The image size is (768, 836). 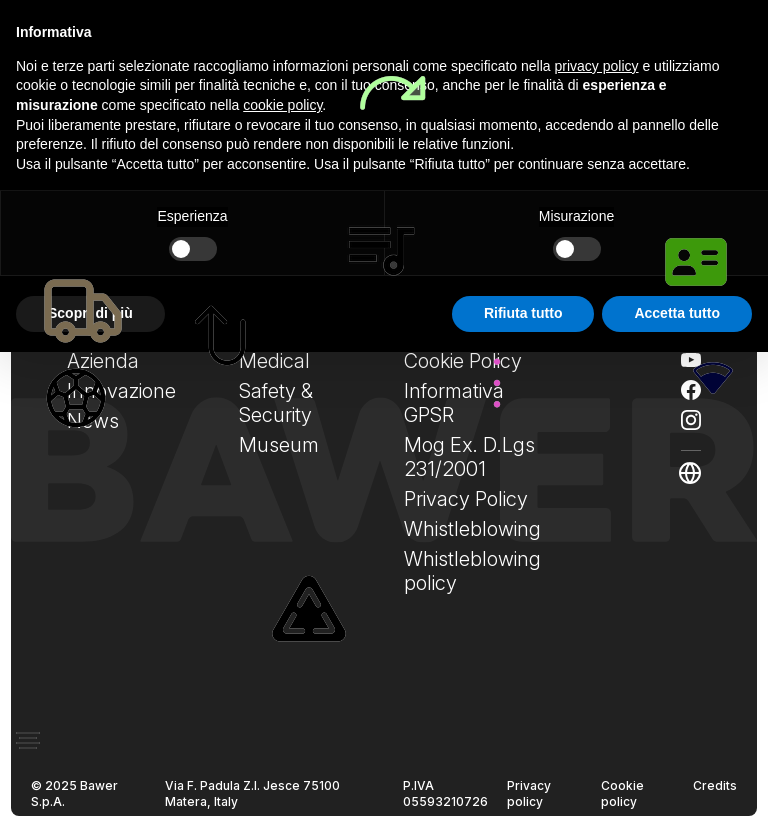 What do you see at coordinates (713, 378) in the screenshot?
I see `indicates moderate wifi signal strength` at bounding box center [713, 378].